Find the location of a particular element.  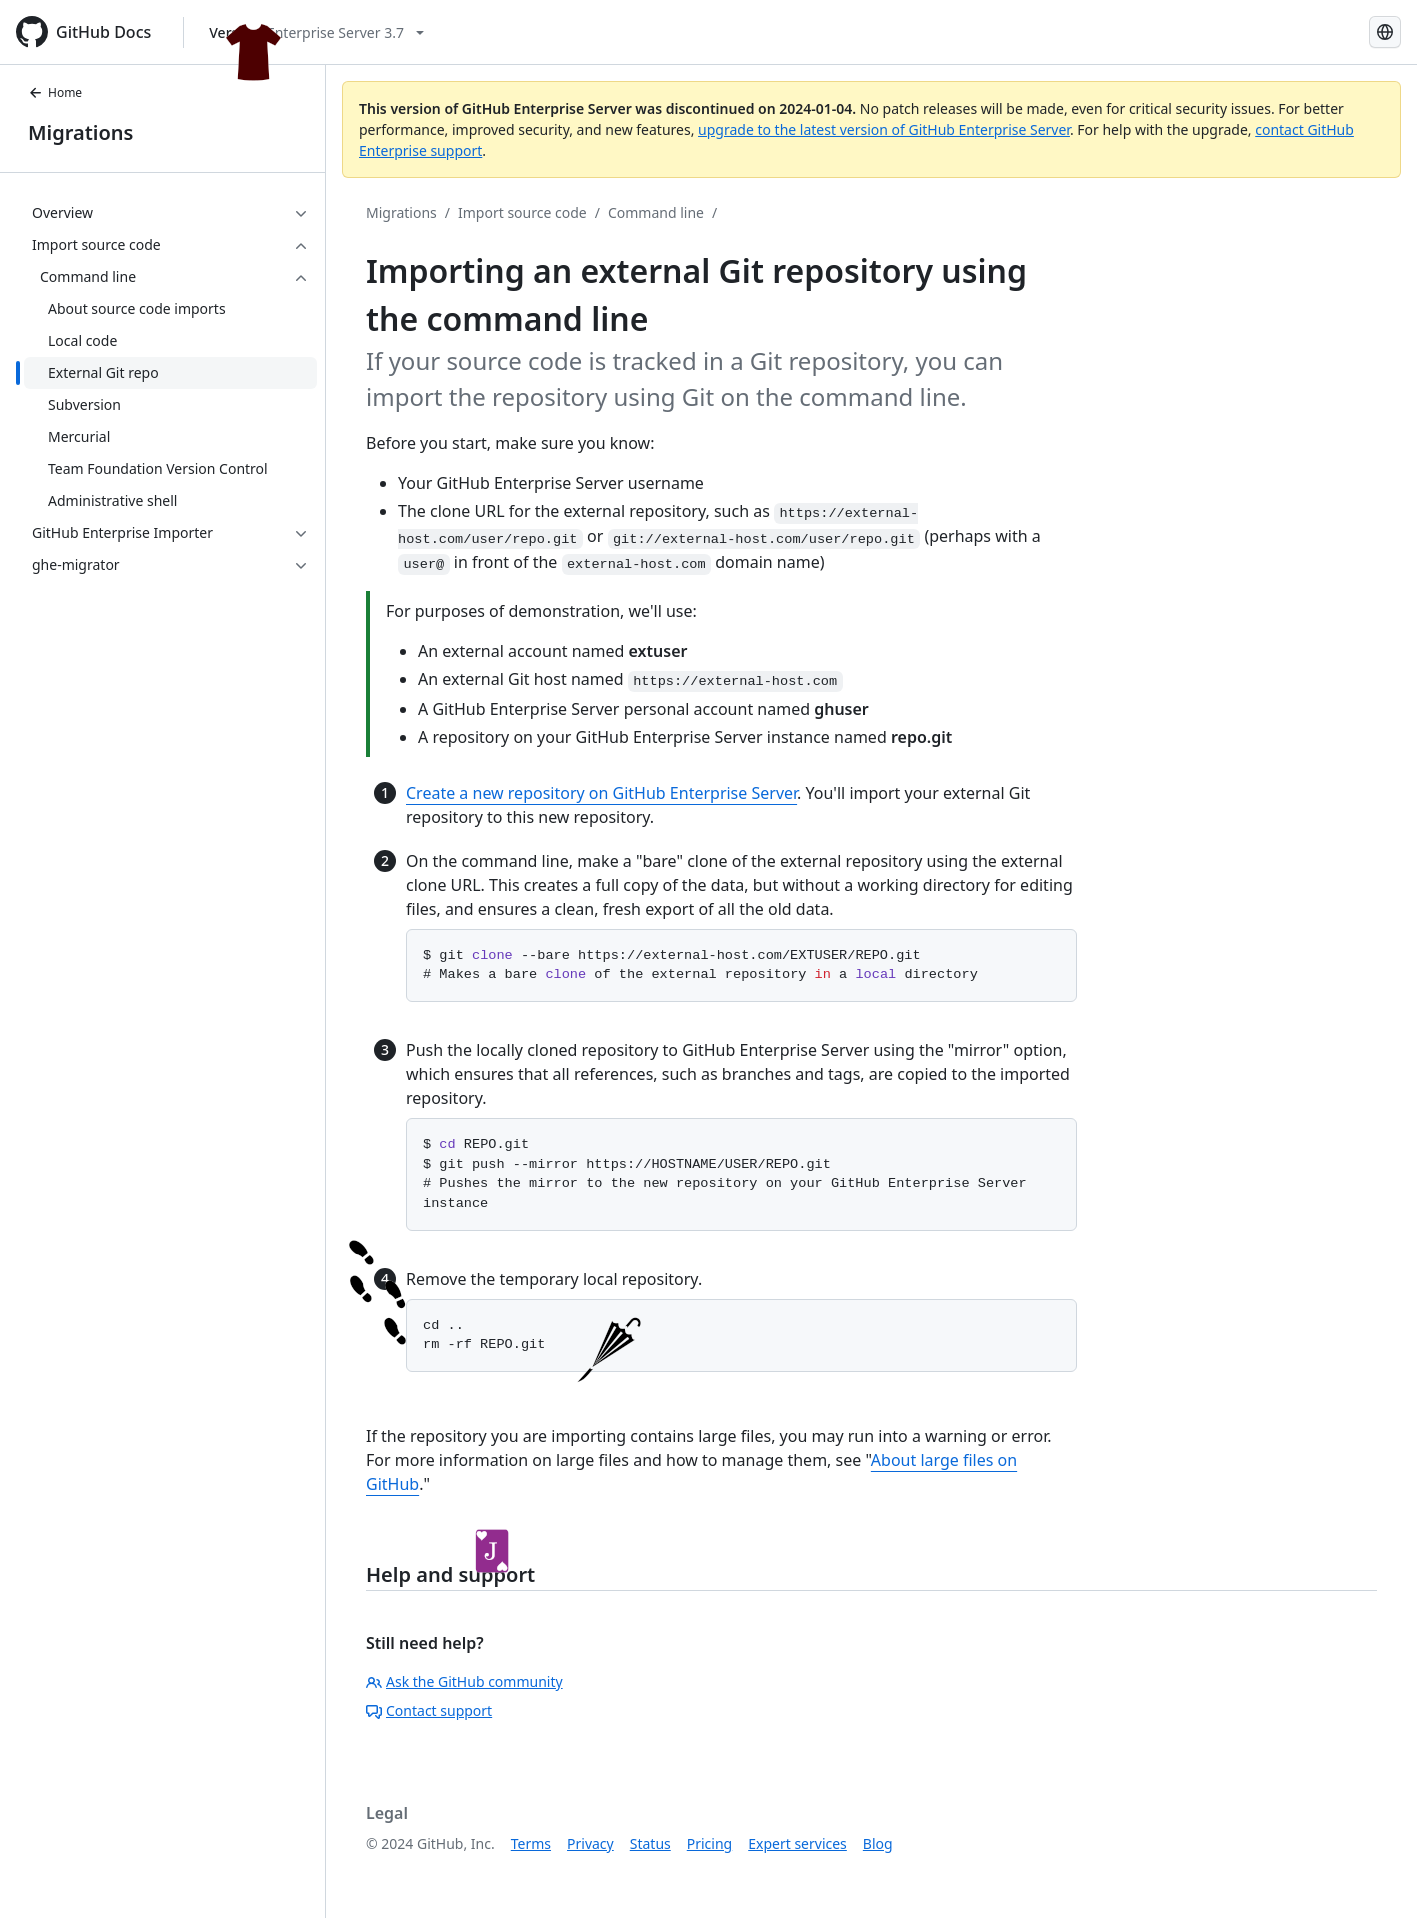

select umbrella bayonet weapon in game inventory is located at coordinates (608, 1350).